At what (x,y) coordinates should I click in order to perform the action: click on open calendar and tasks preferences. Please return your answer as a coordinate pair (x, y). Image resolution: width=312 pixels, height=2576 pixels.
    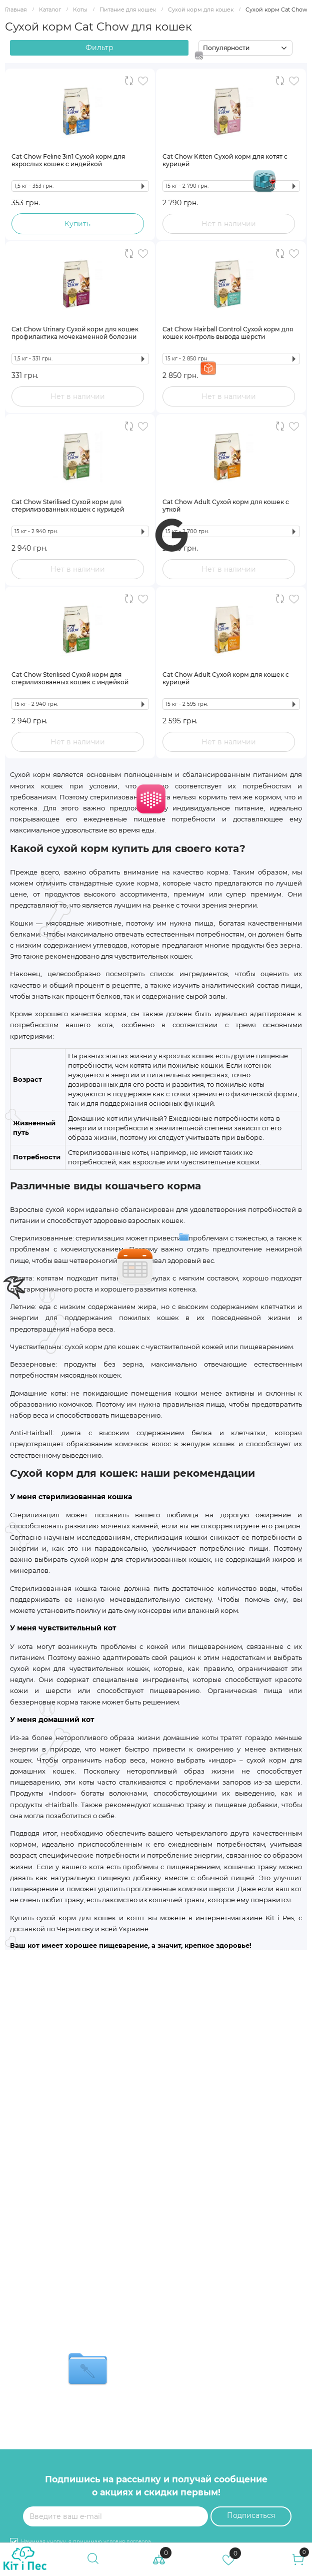
    Looking at the image, I should click on (135, 1267).